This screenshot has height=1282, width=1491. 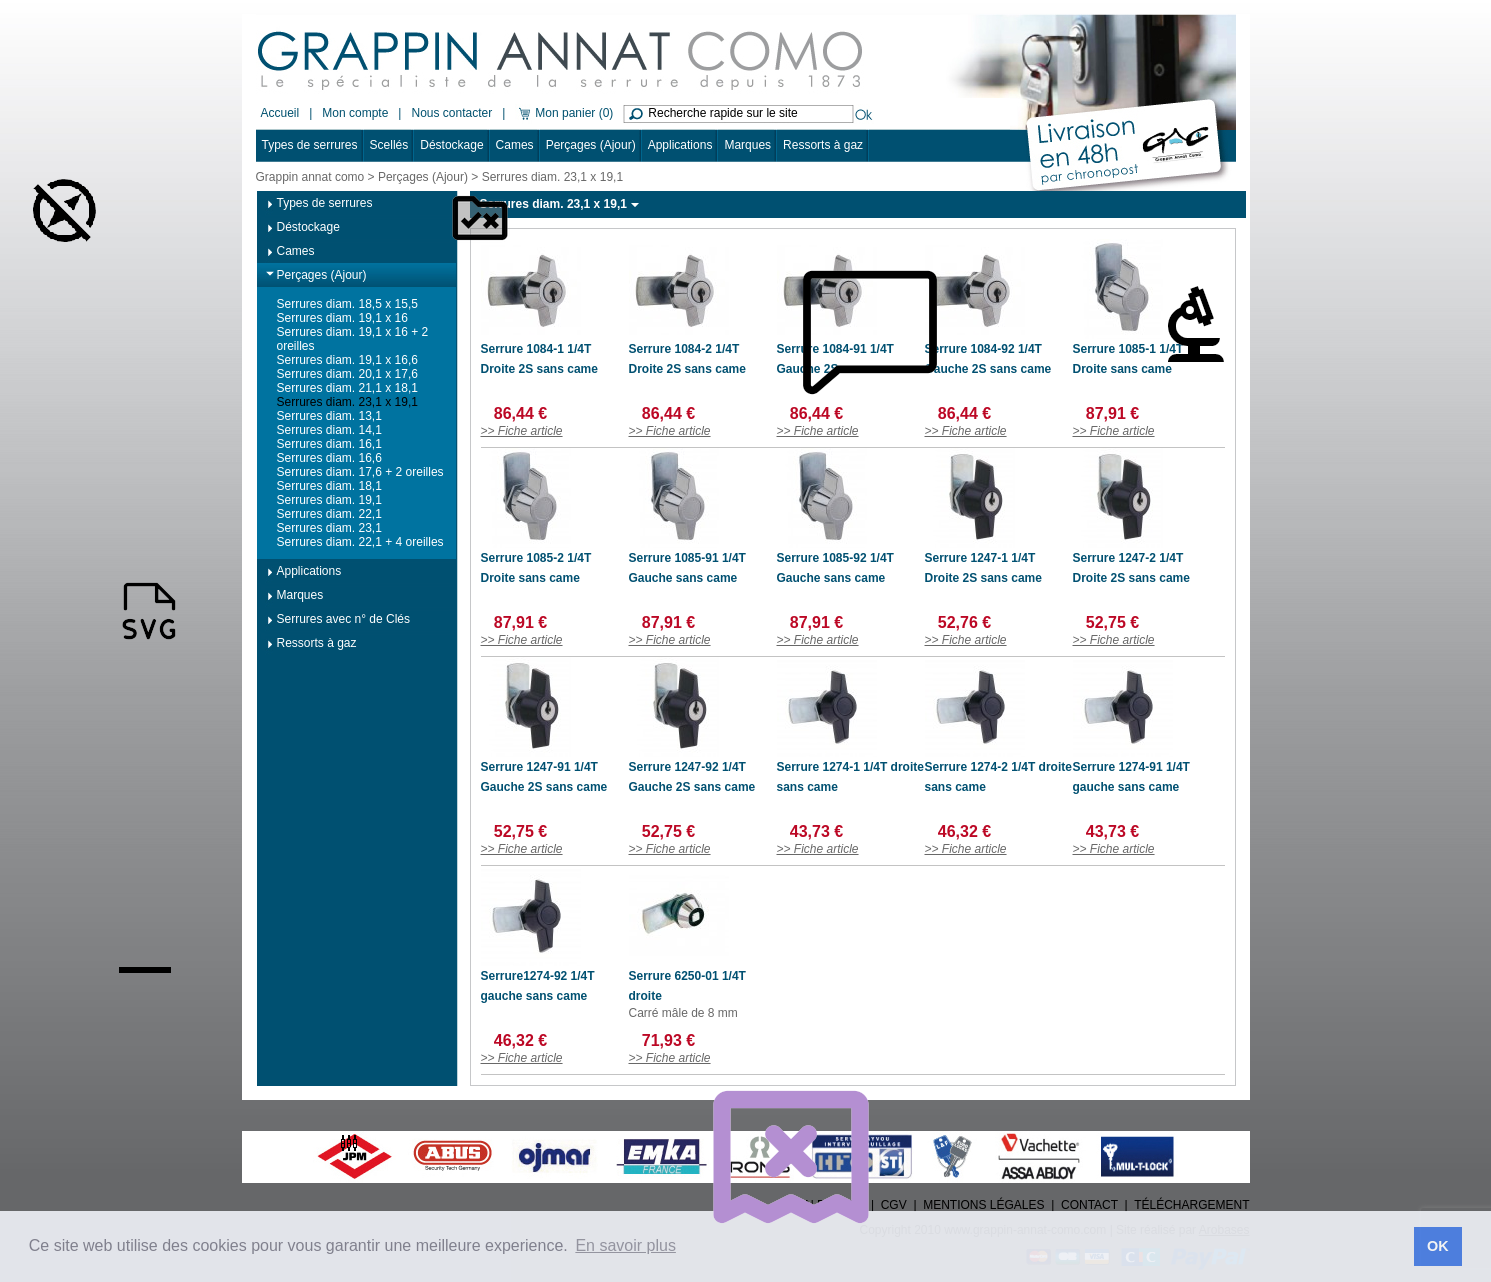 What do you see at coordinates (1196, 326) in the screenshot?
I see `access biotech or laboratory features` at bounding box center [1196, 326].